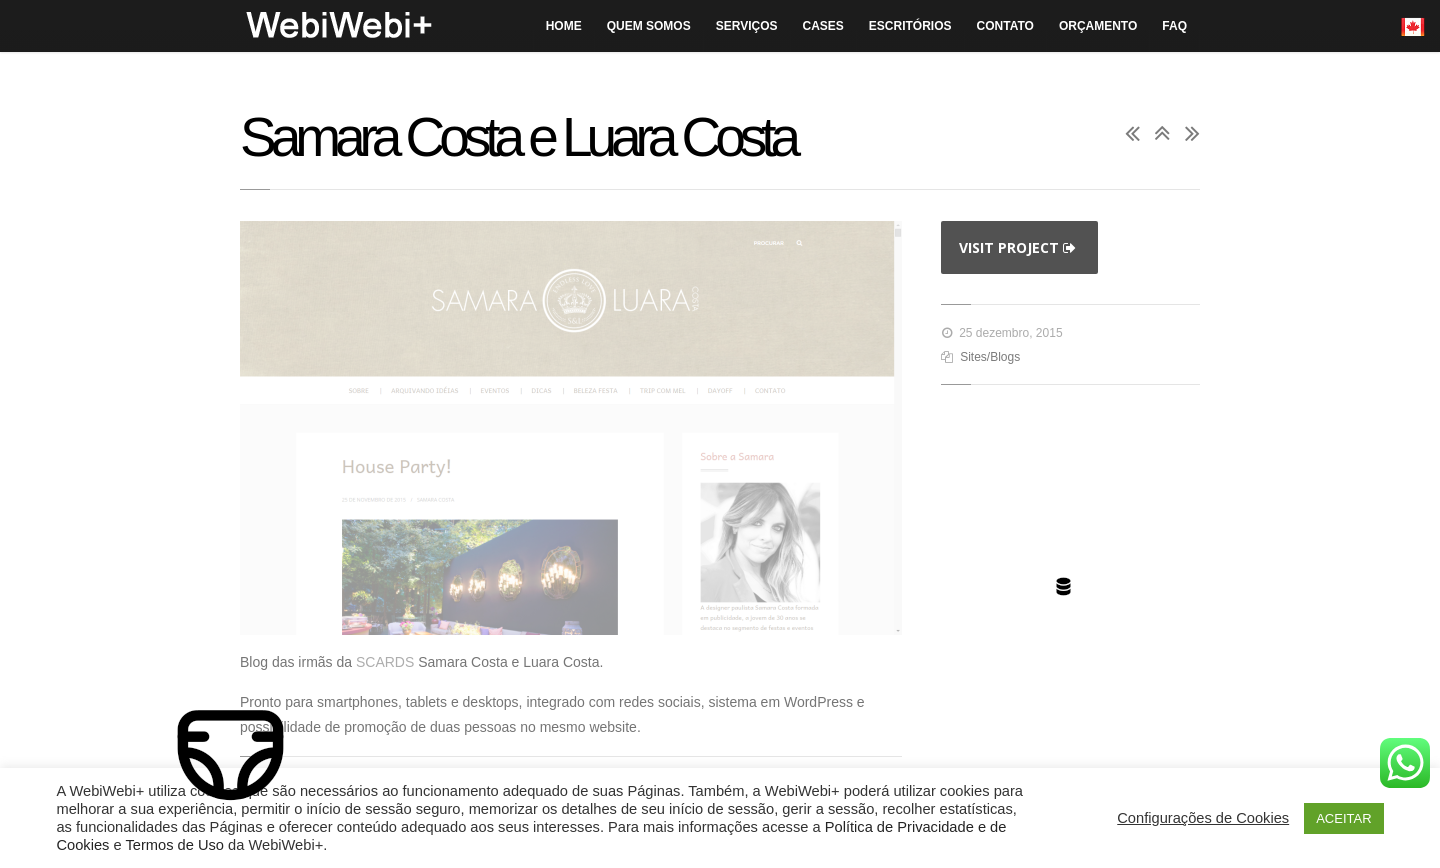 The image size is (1440, 868). Describe the element at coordinates (230, 752) in the screenshot. I see `track diaper changes for baby care logging` at that location.